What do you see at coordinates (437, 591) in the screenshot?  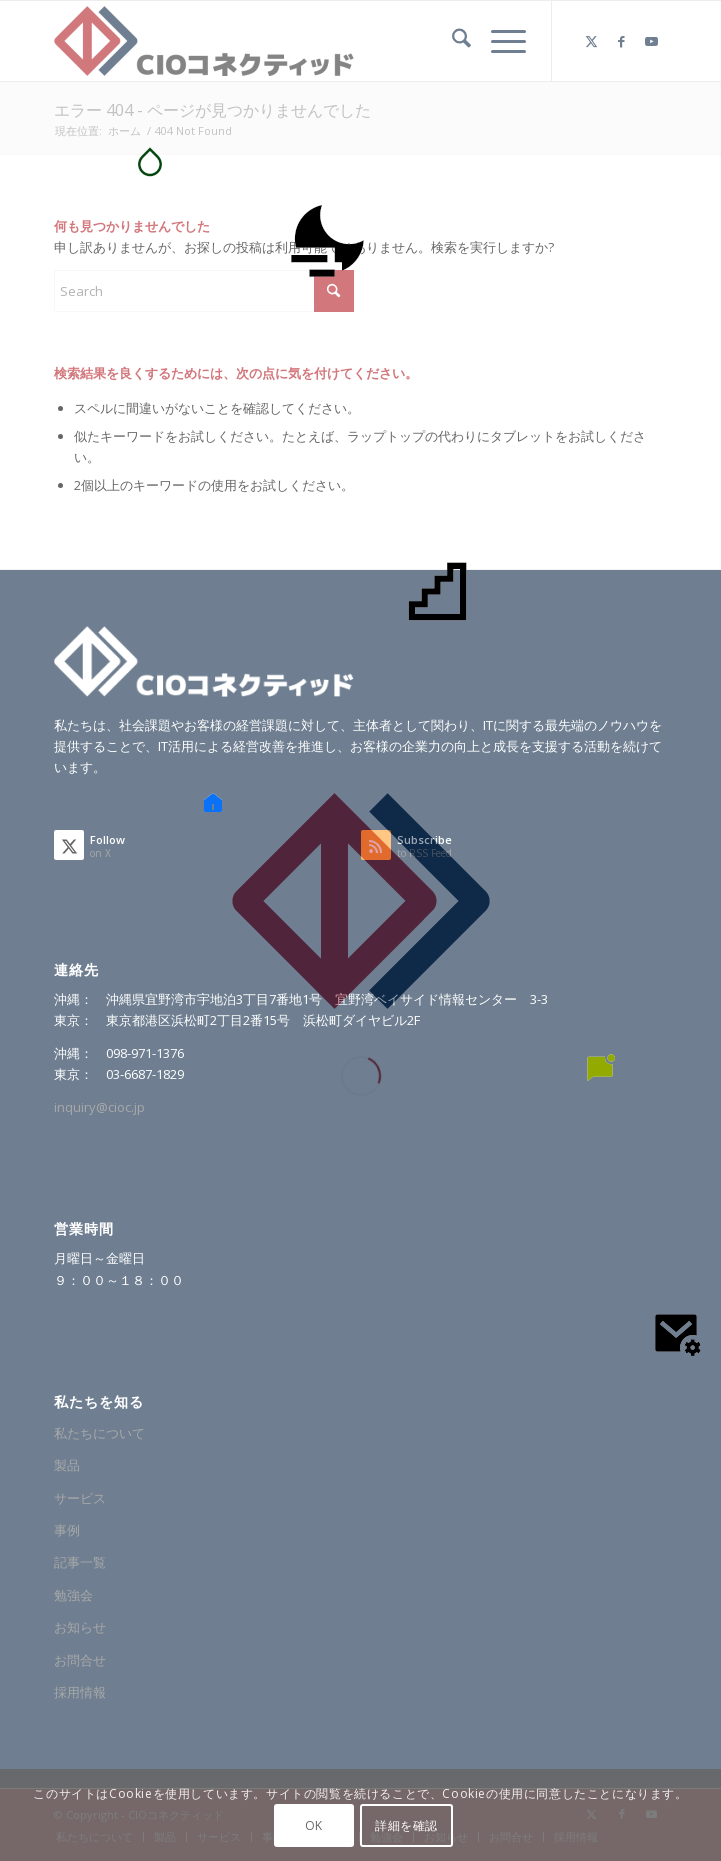 I see `indicates stairs or stairway access` at bounding box center [437, 591].